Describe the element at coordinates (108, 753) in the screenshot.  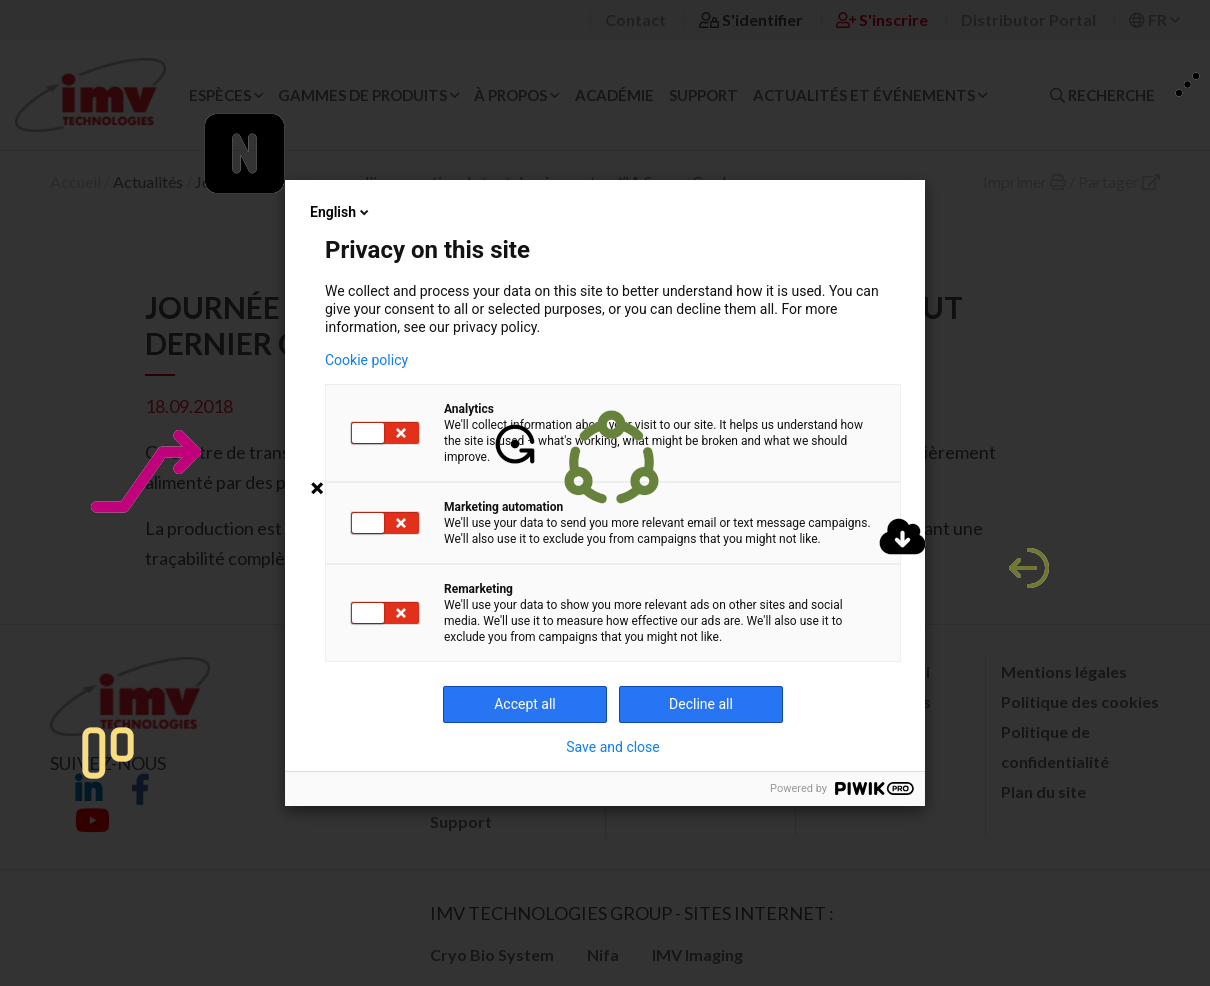
I see `switch to card view layout` at that location.